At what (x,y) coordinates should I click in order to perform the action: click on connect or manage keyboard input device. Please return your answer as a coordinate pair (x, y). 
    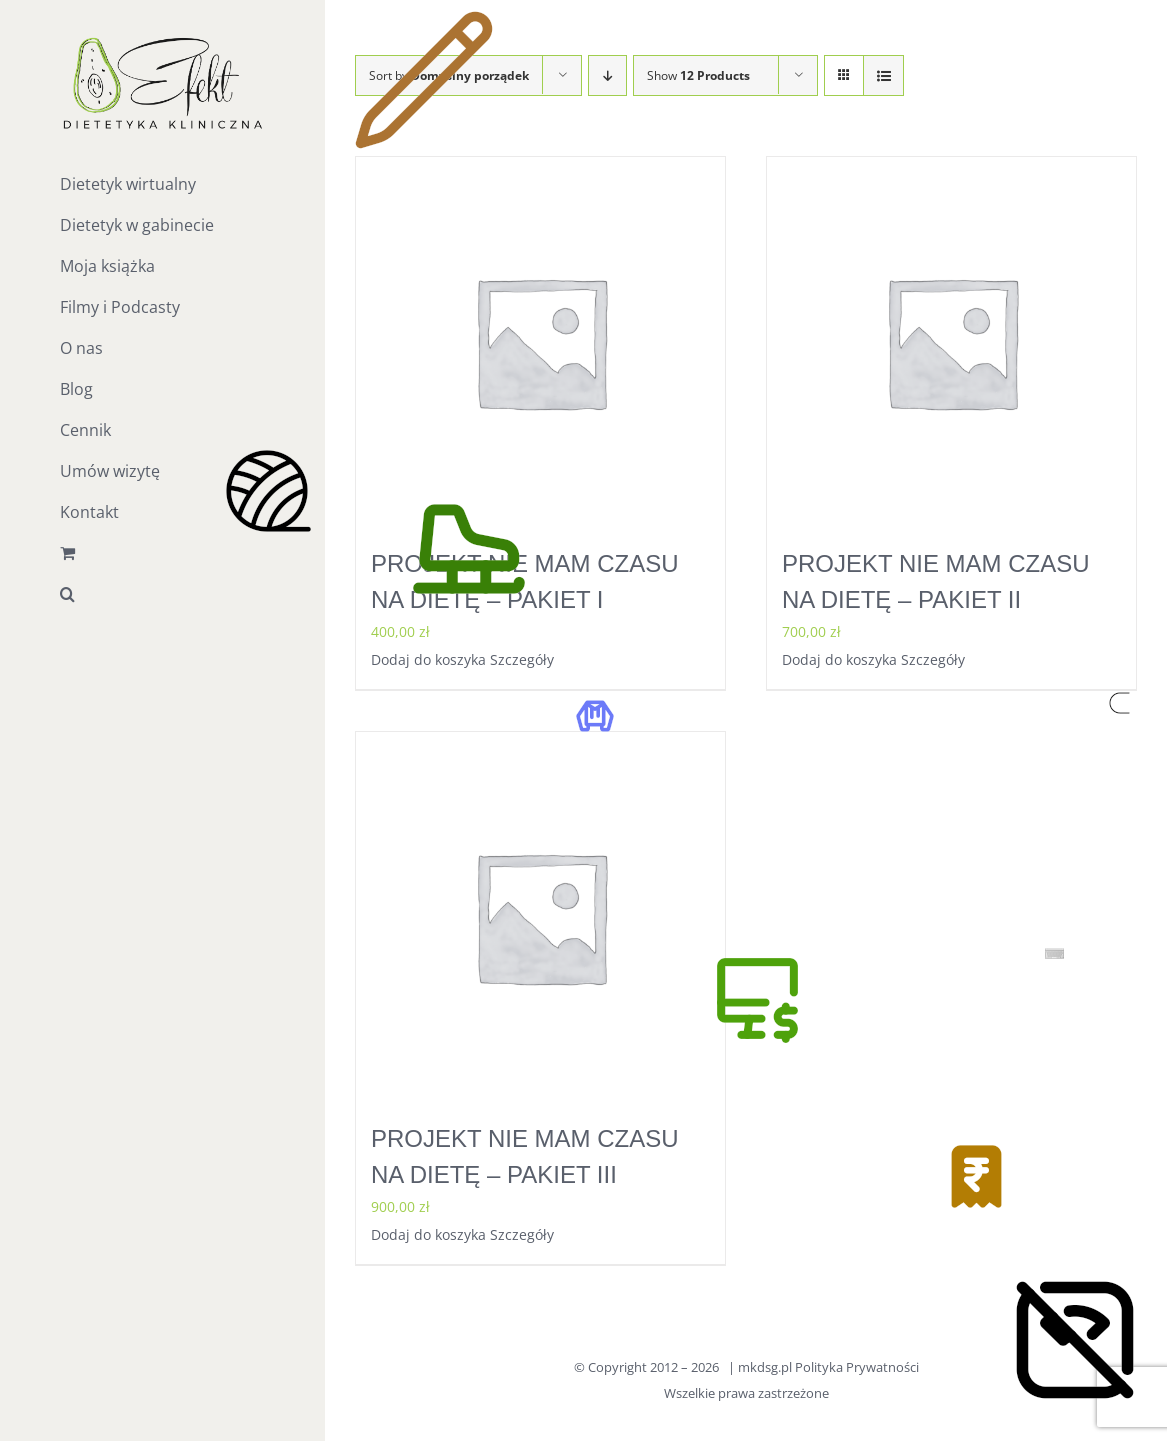
    Looking at the image, I should click on (1054, 953).